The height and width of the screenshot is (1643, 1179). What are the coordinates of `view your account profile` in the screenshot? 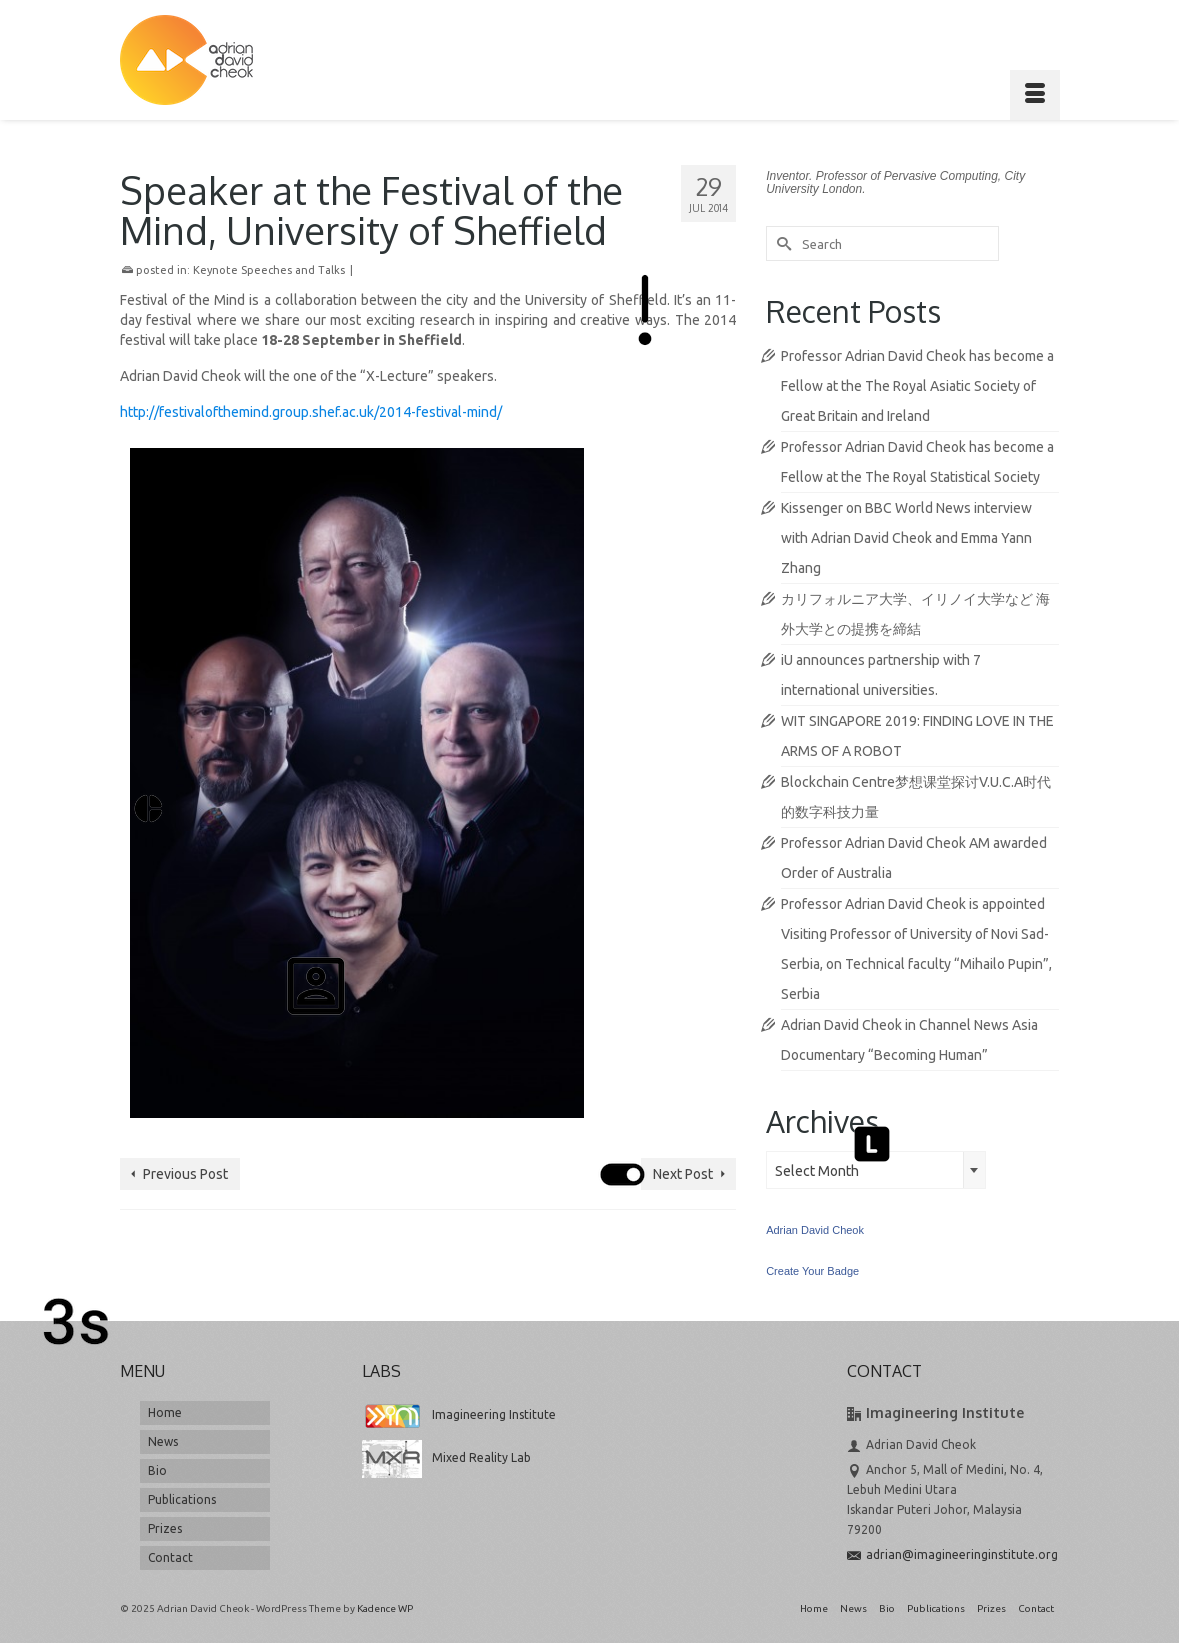 It's located at (316, 986).